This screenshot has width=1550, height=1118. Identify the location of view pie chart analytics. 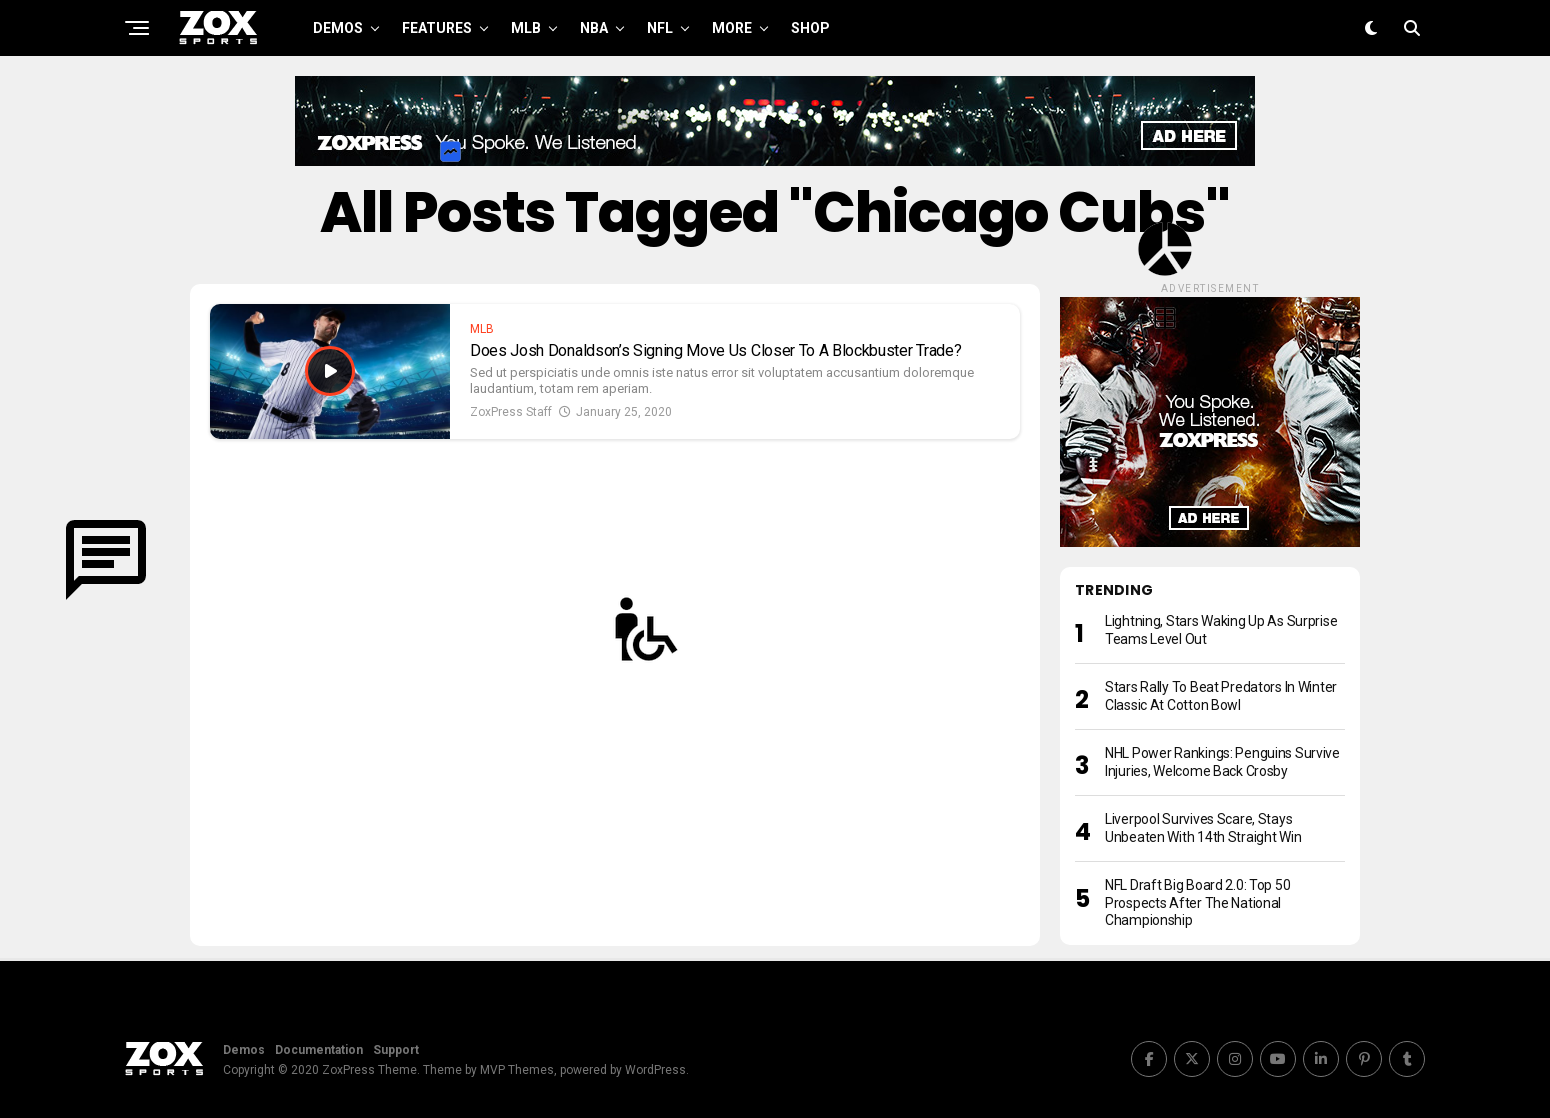
(1165, 249).